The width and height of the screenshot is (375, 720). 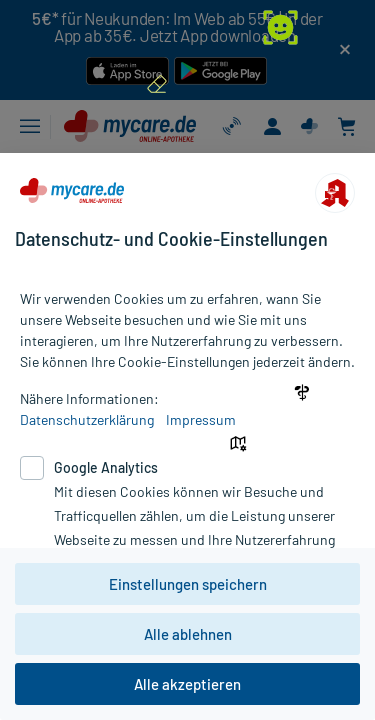 What do you see at coordinates (157, 84) in the screenshot?
I see `erase or delete content` at bounding box center [157, 84].